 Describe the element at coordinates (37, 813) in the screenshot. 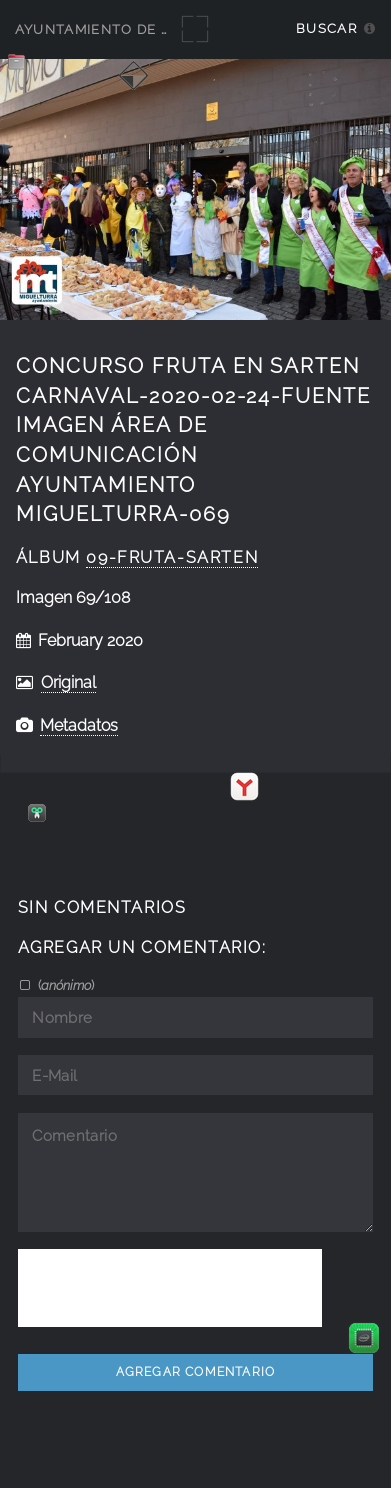

I see `open copyq clipboard manager` at that location.